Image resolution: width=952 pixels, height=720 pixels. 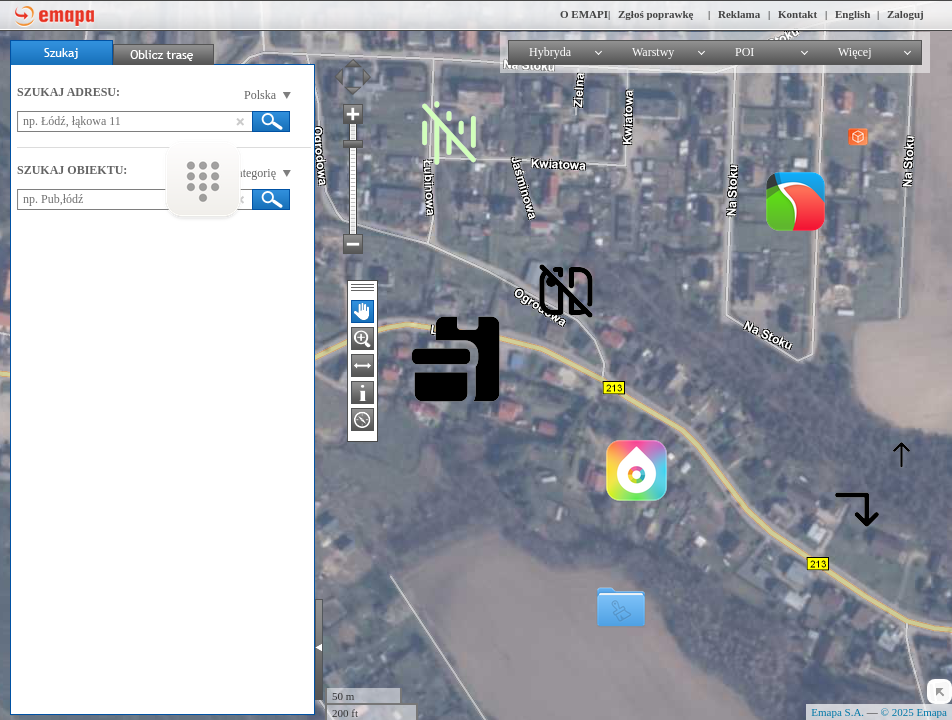 What do you see at coordinates (621, 607) in the screenshot?
I see `open your work files folder` at bounding box center [621, 607].